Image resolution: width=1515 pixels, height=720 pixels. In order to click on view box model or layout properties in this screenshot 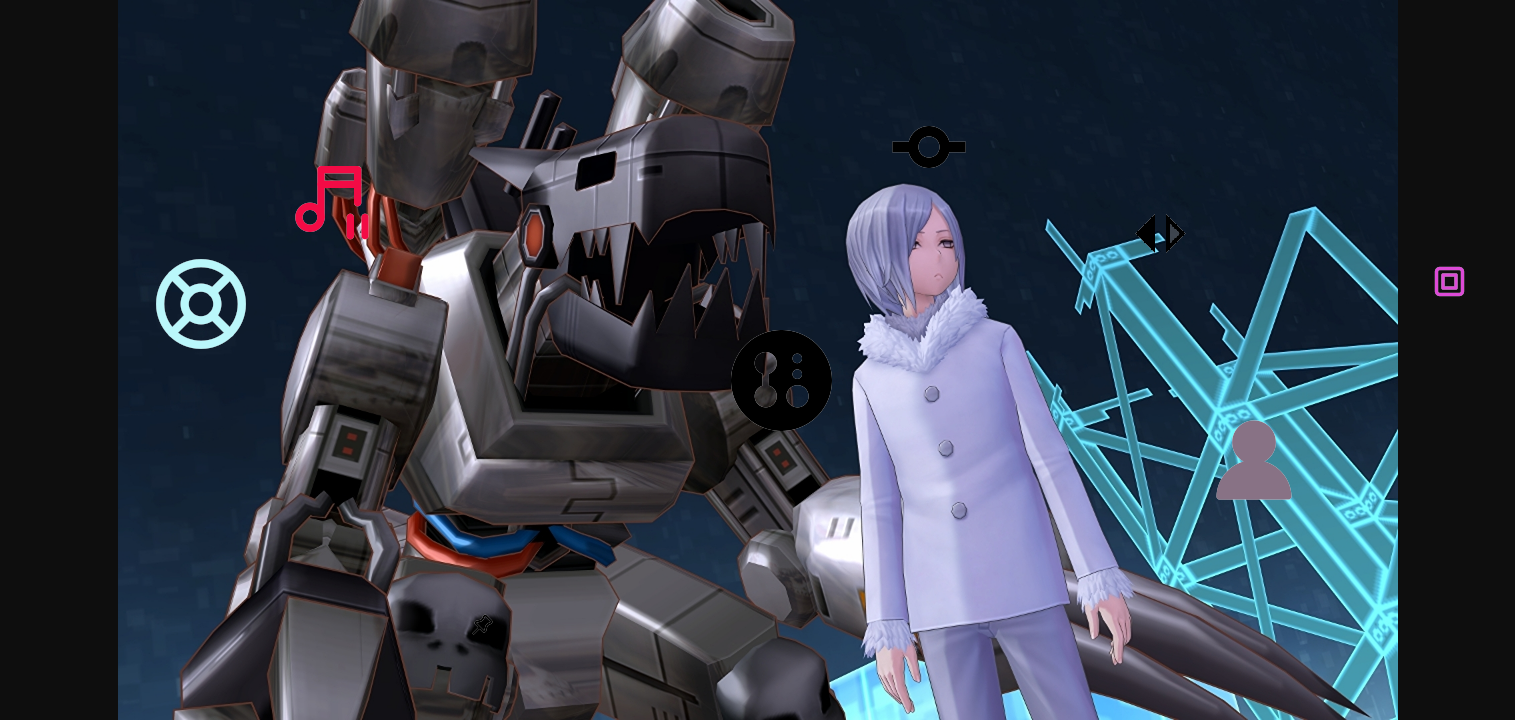, I will do `click(1449, 281)`.